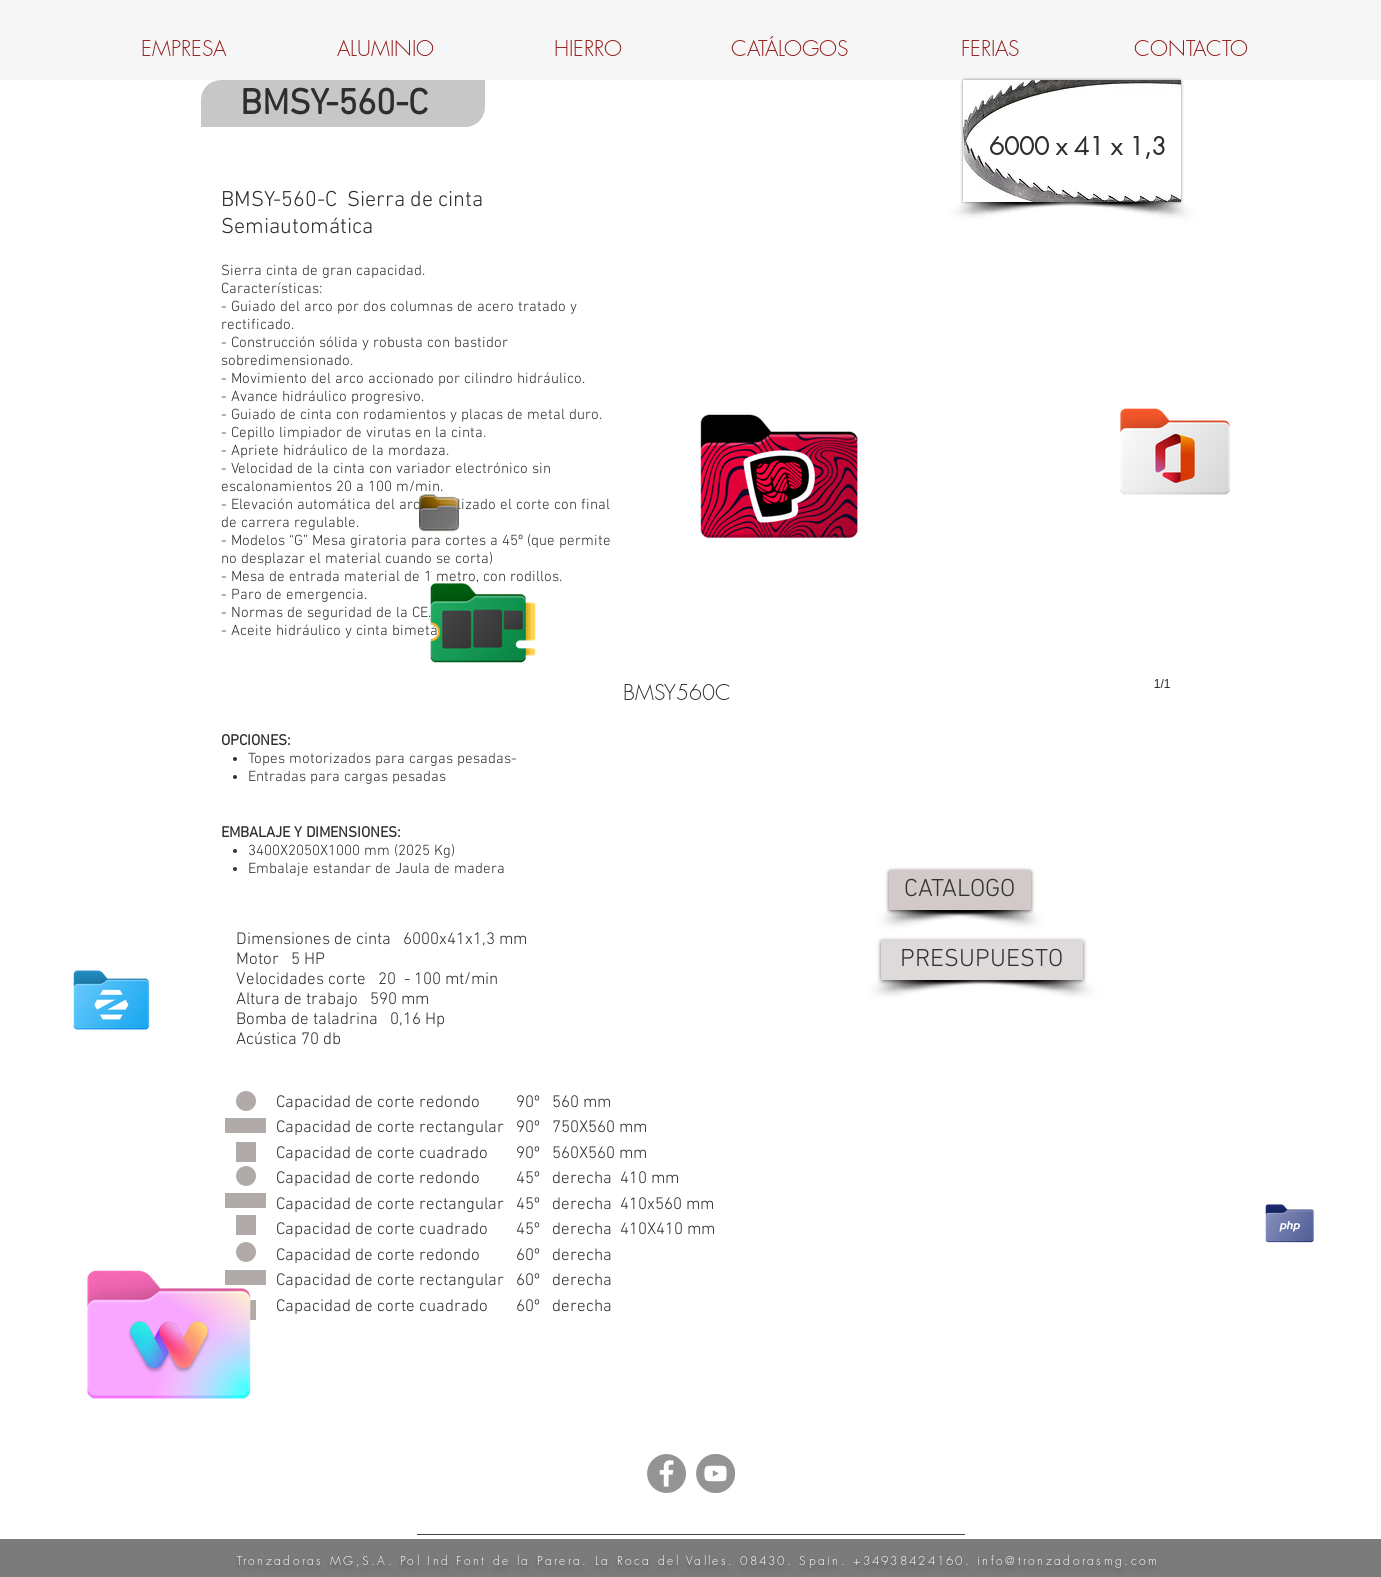 The width and height of the screenshot is (1381, 1577). Describe the element at coordinates (1174, 454) in the screenshot. I see `open microsoft office files folder` at that location.